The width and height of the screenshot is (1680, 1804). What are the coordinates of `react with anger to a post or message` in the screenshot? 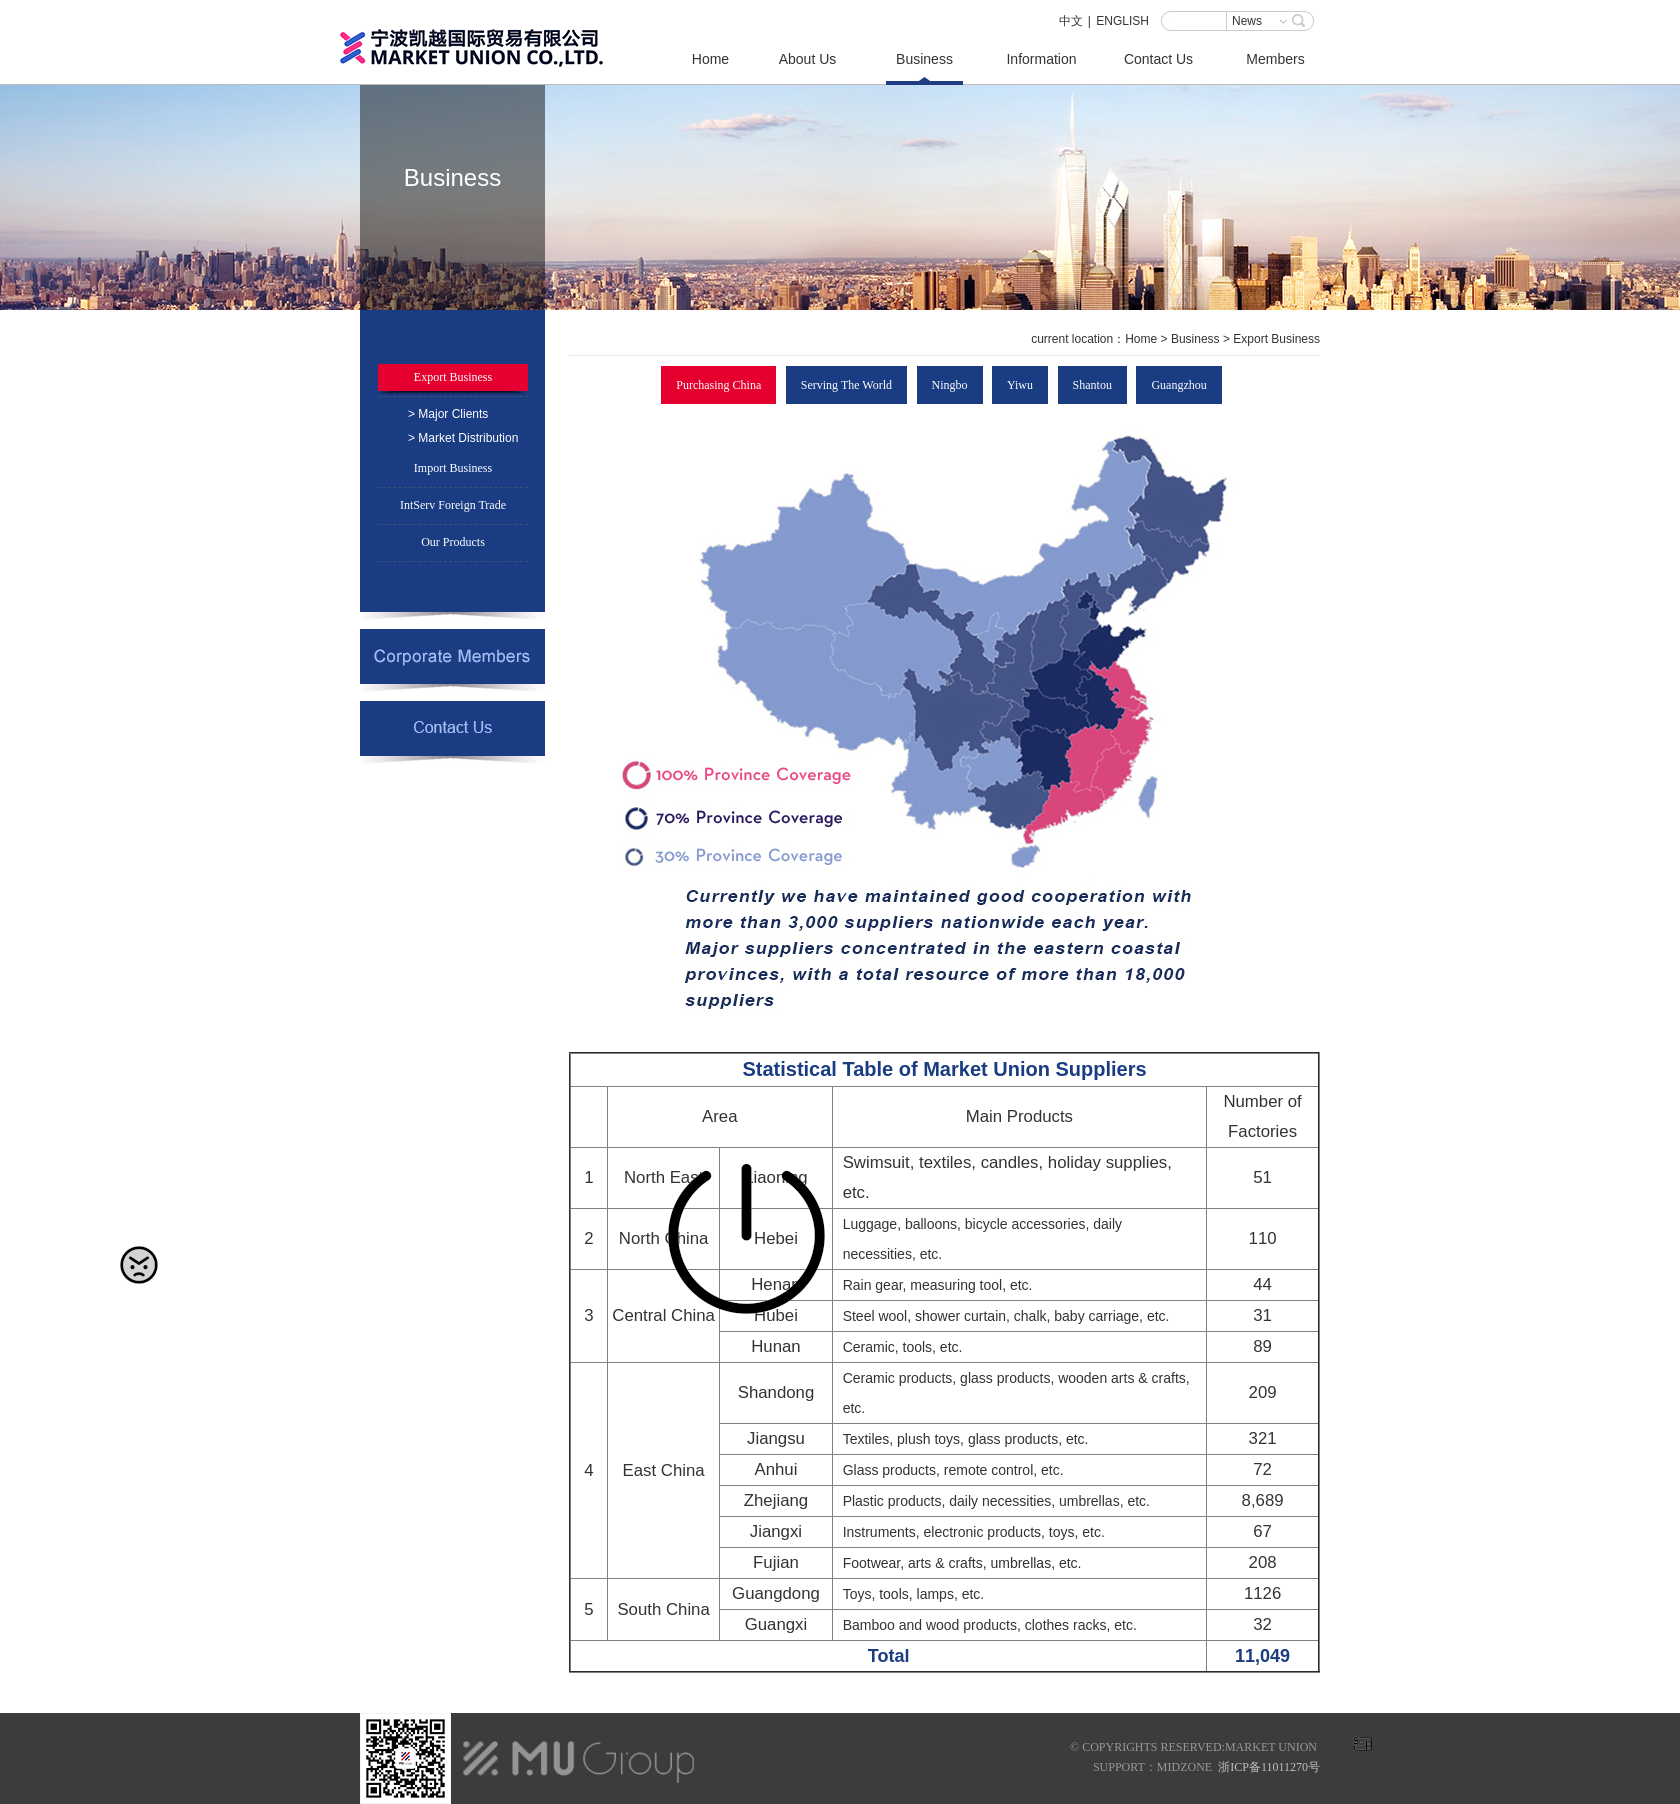 It's located at (139, 1265).